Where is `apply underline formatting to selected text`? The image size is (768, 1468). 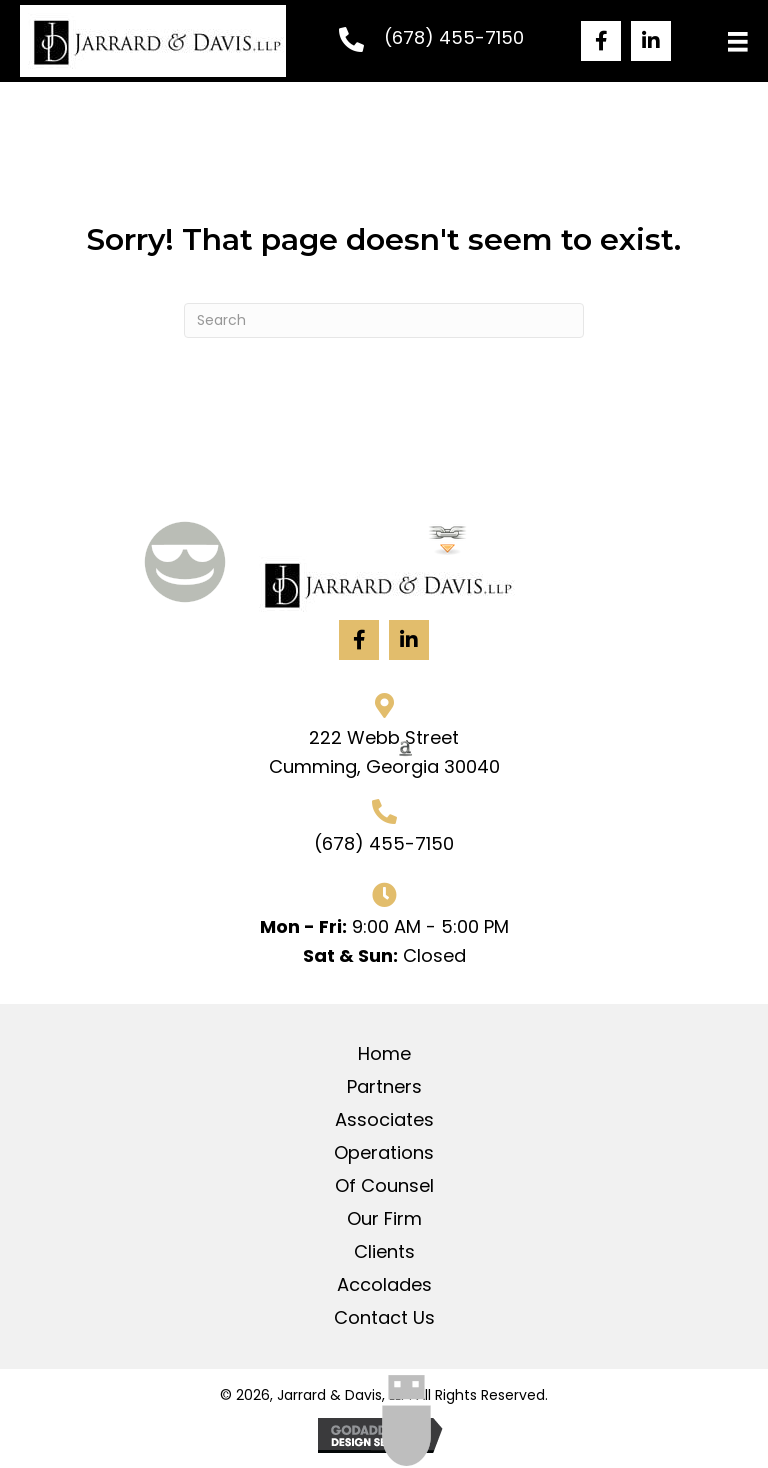
apply underline formatting to selected text is located at coordinates (405, 748).